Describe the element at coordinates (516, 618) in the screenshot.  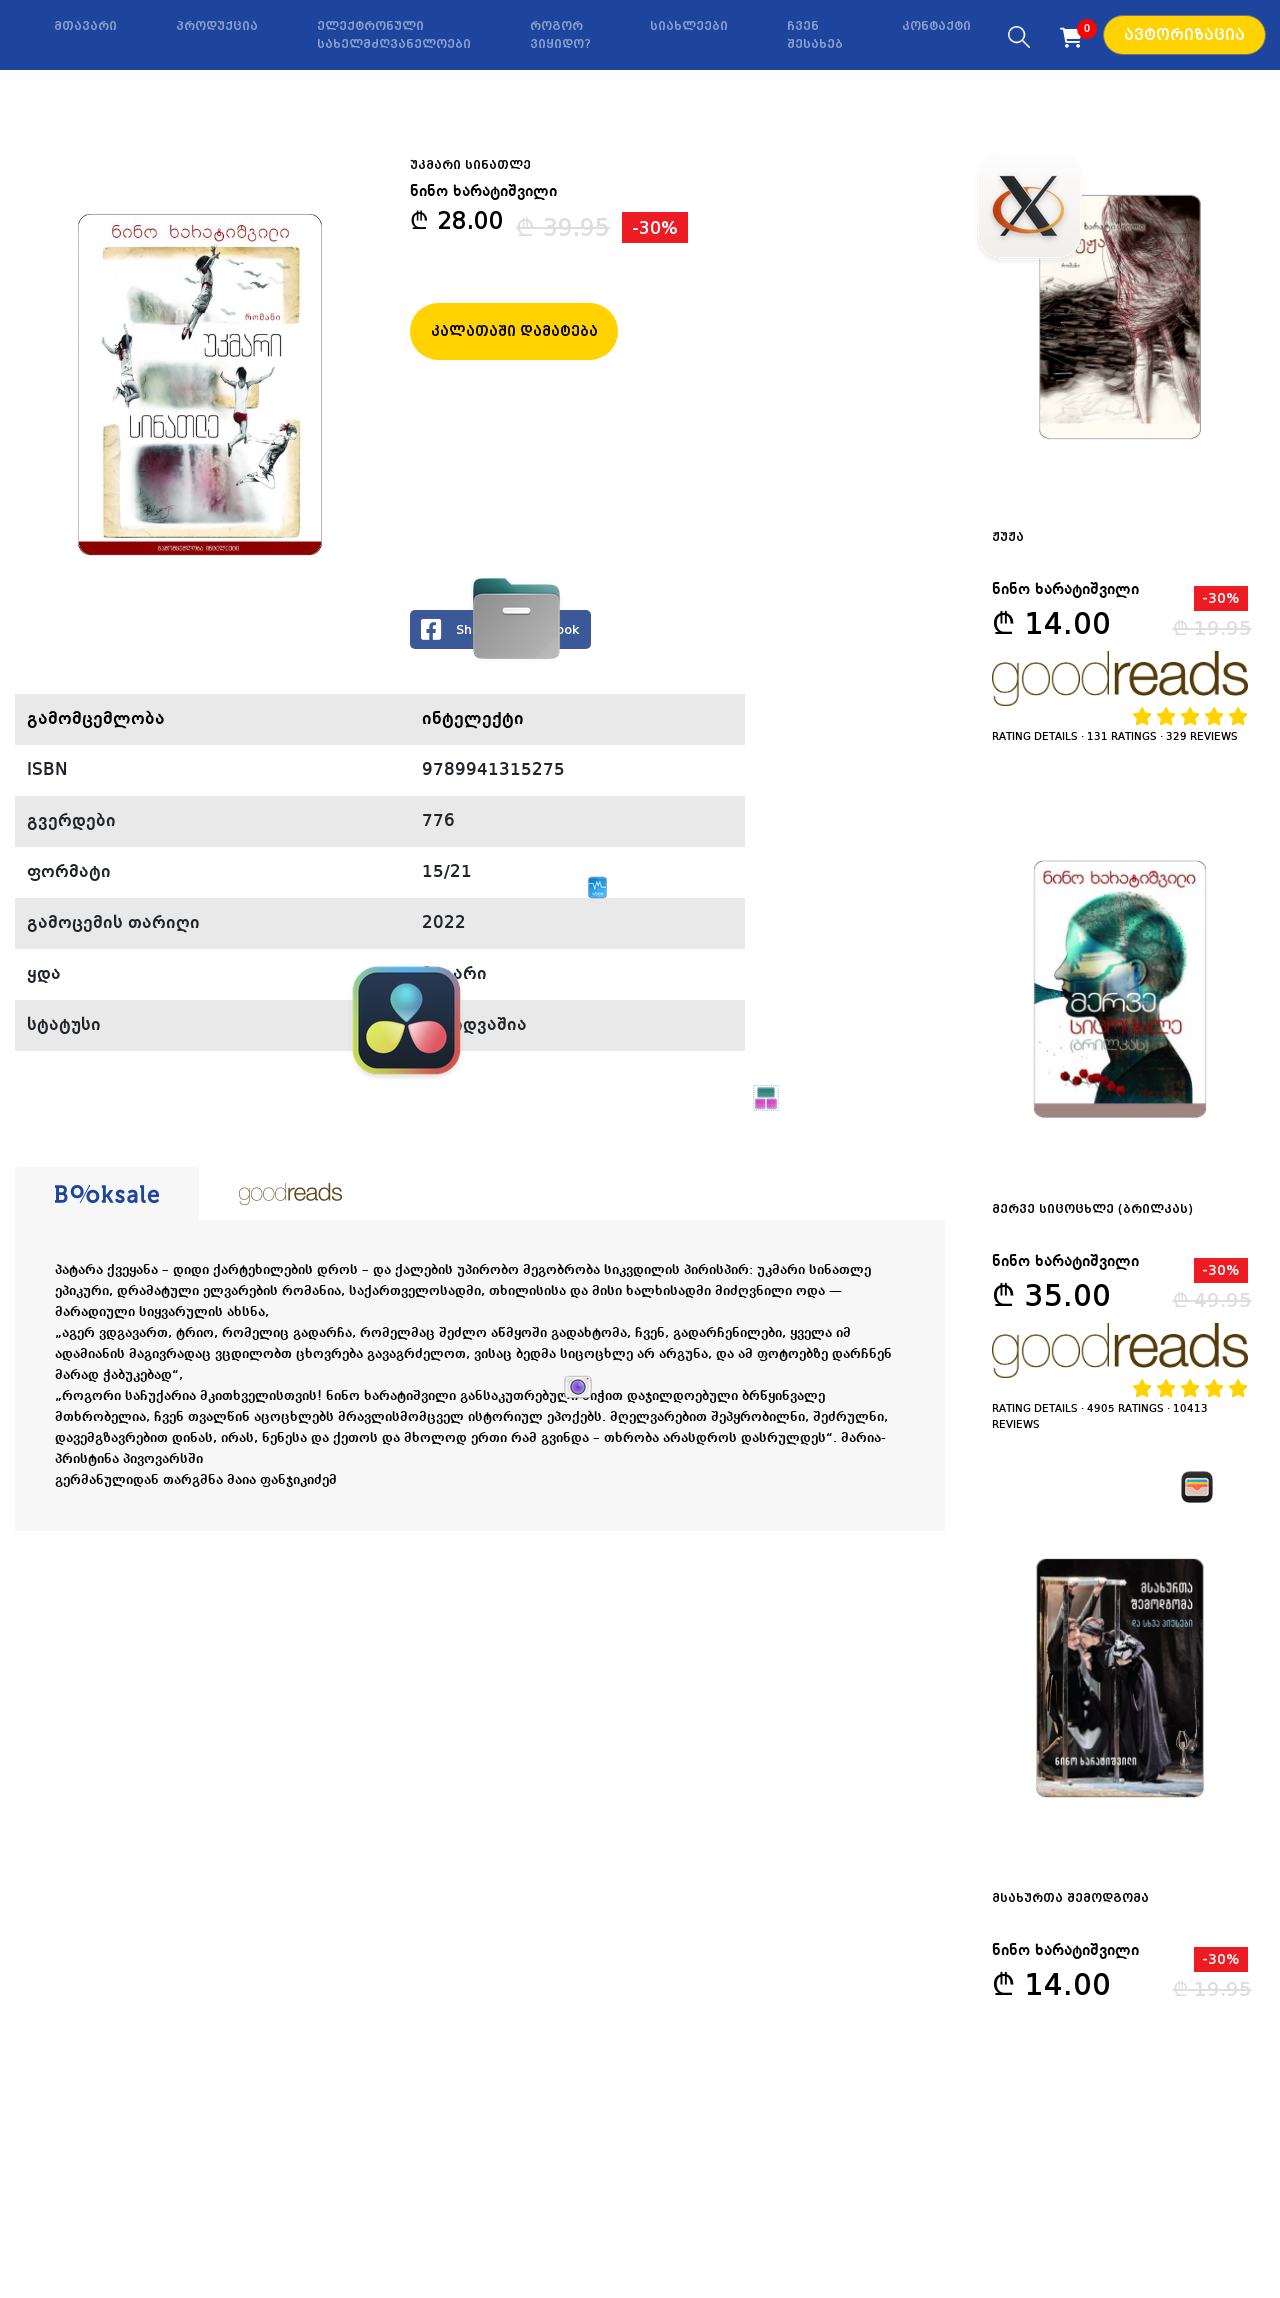
I see `open the file manager application` at that location.